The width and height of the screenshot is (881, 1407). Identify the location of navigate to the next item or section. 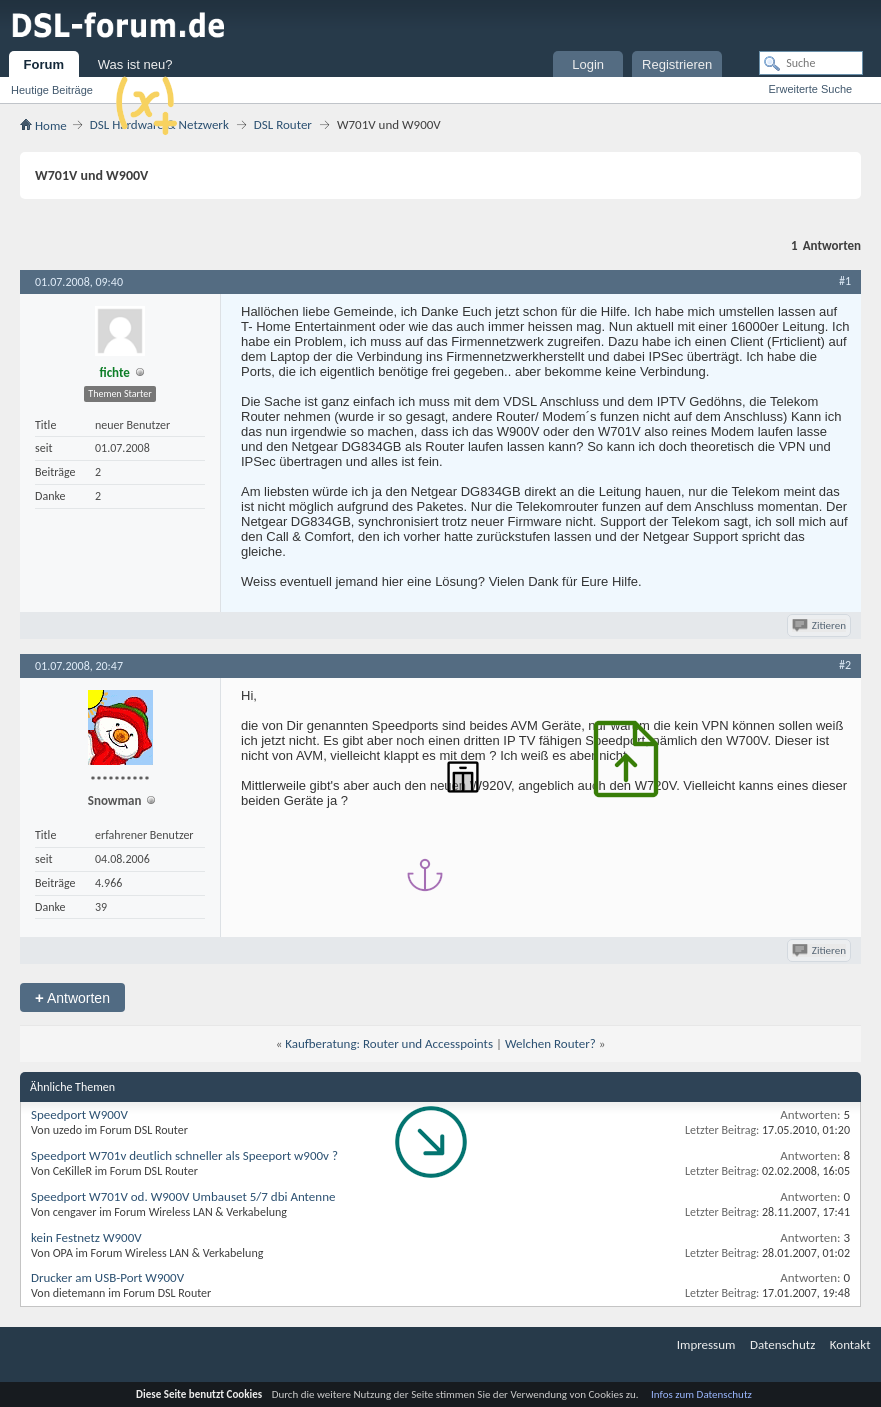
(431, 1142).